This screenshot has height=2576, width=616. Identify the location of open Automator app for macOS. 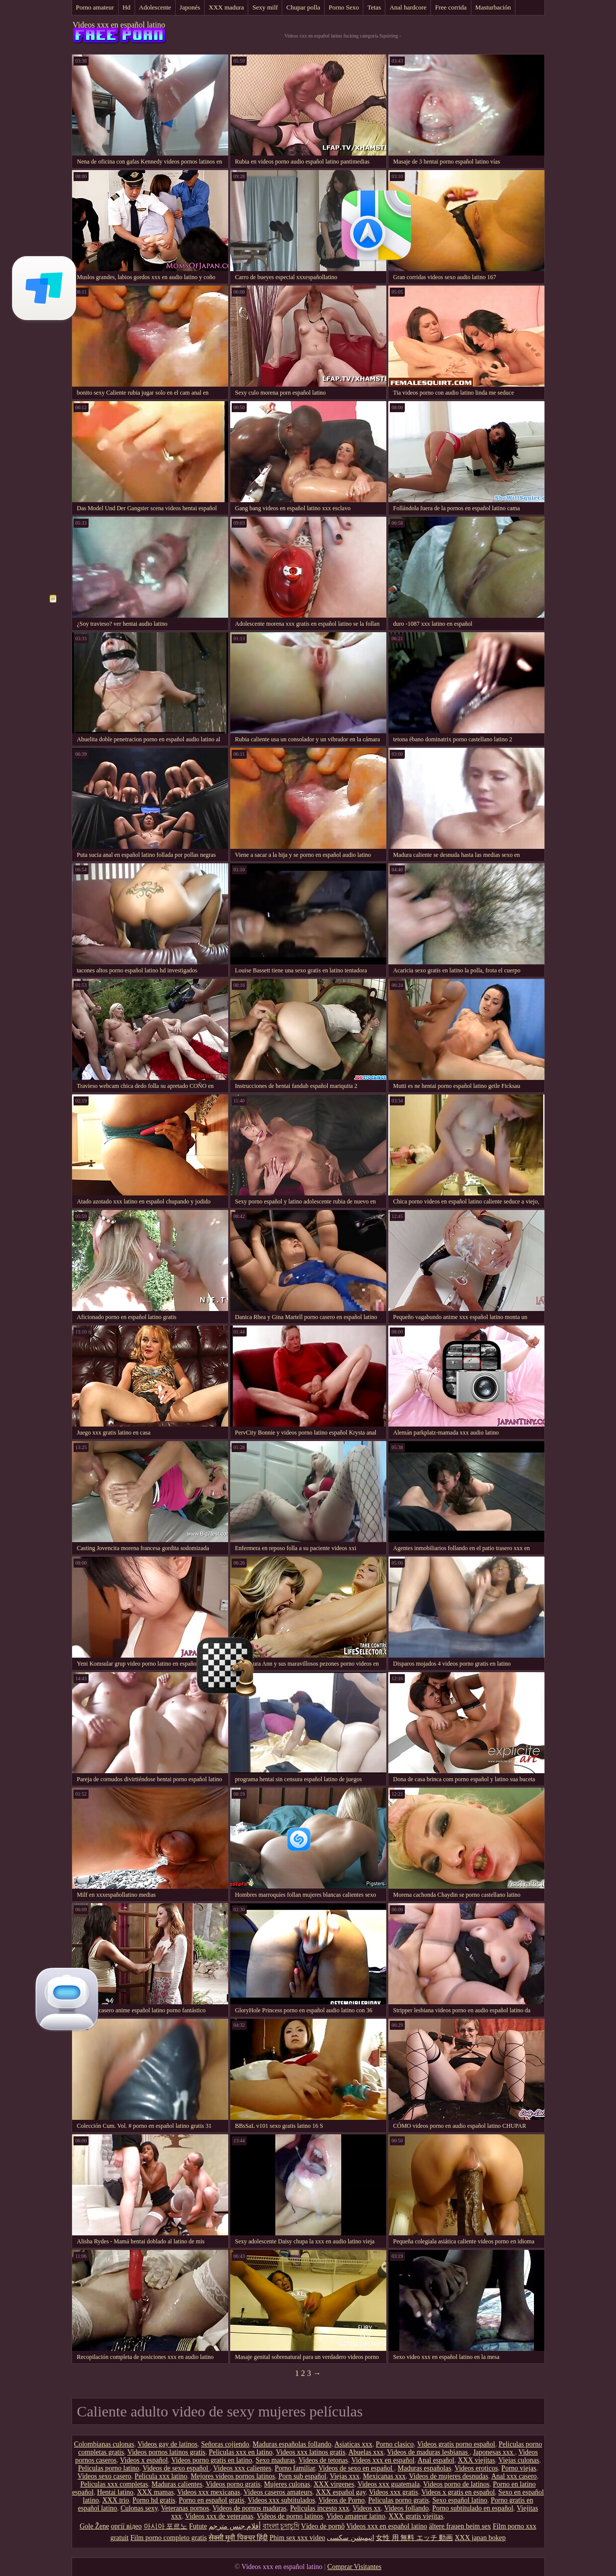
(67, 1999).